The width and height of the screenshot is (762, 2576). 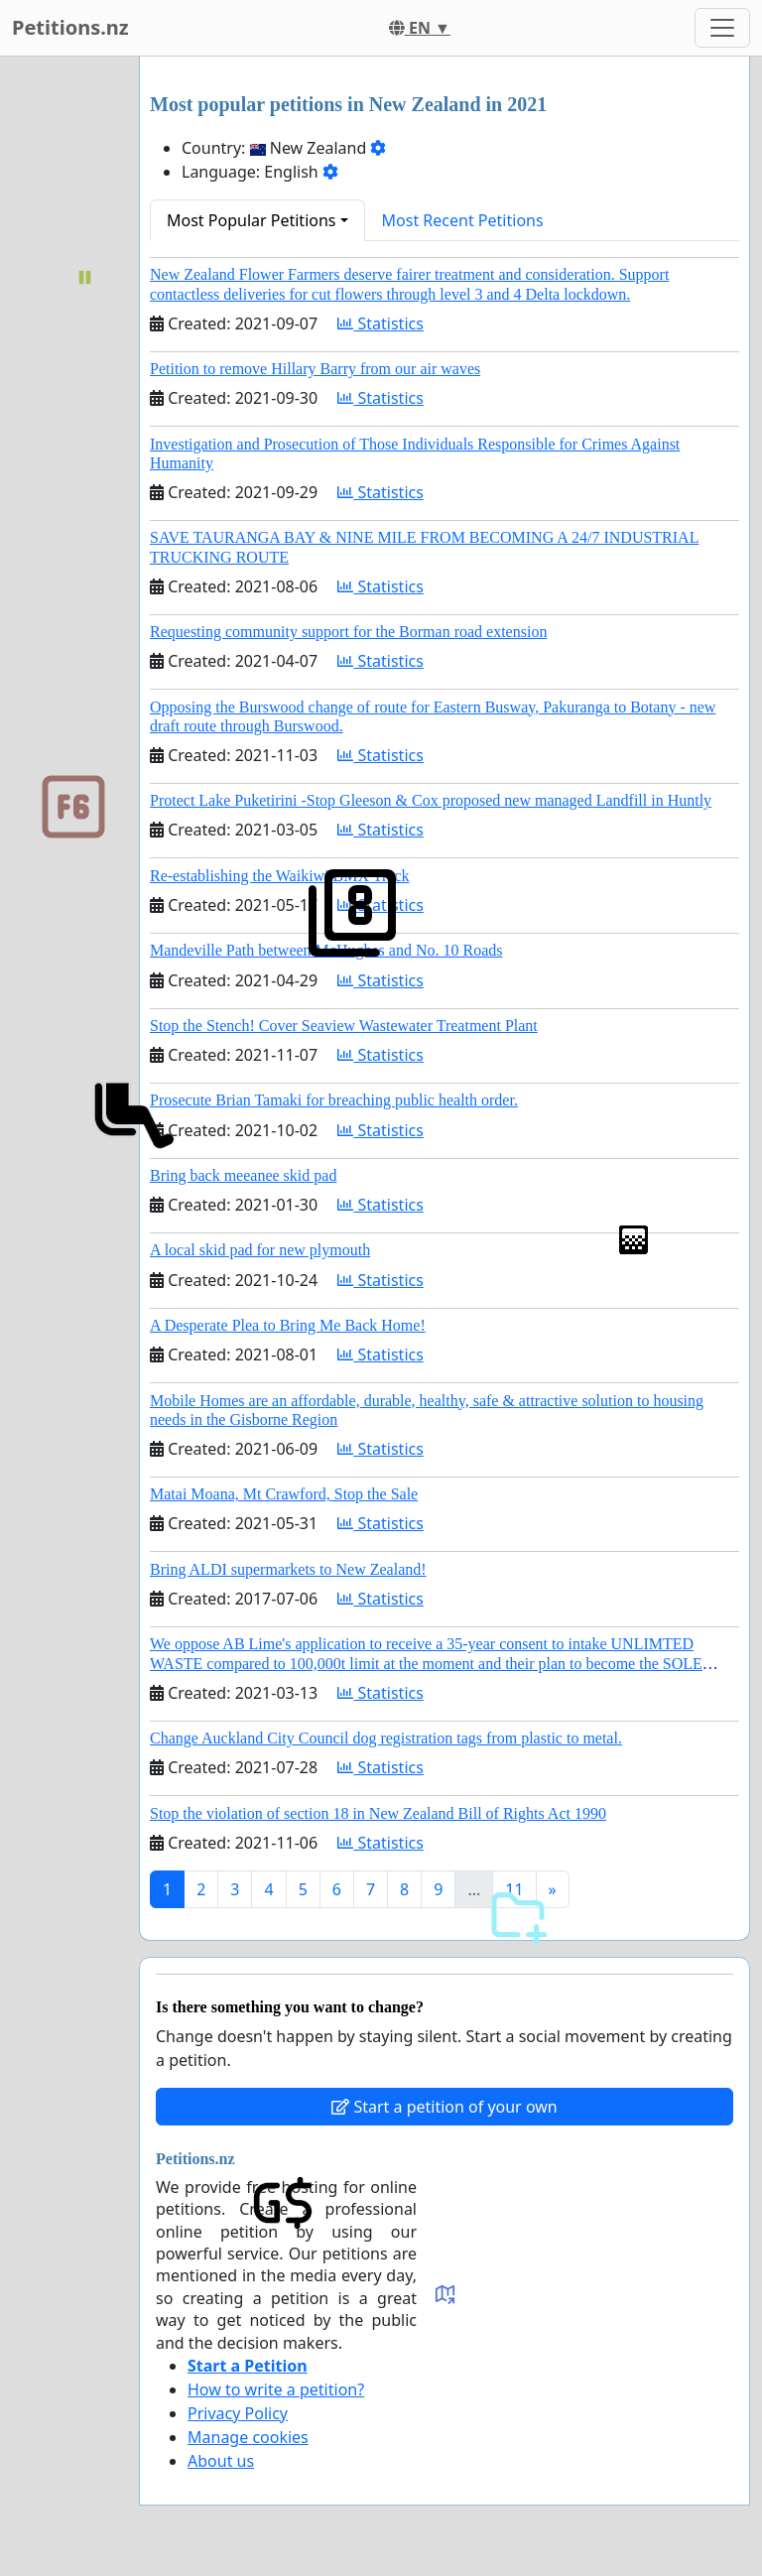 I want to click on create a new folder, so click(x=518, y=1916).